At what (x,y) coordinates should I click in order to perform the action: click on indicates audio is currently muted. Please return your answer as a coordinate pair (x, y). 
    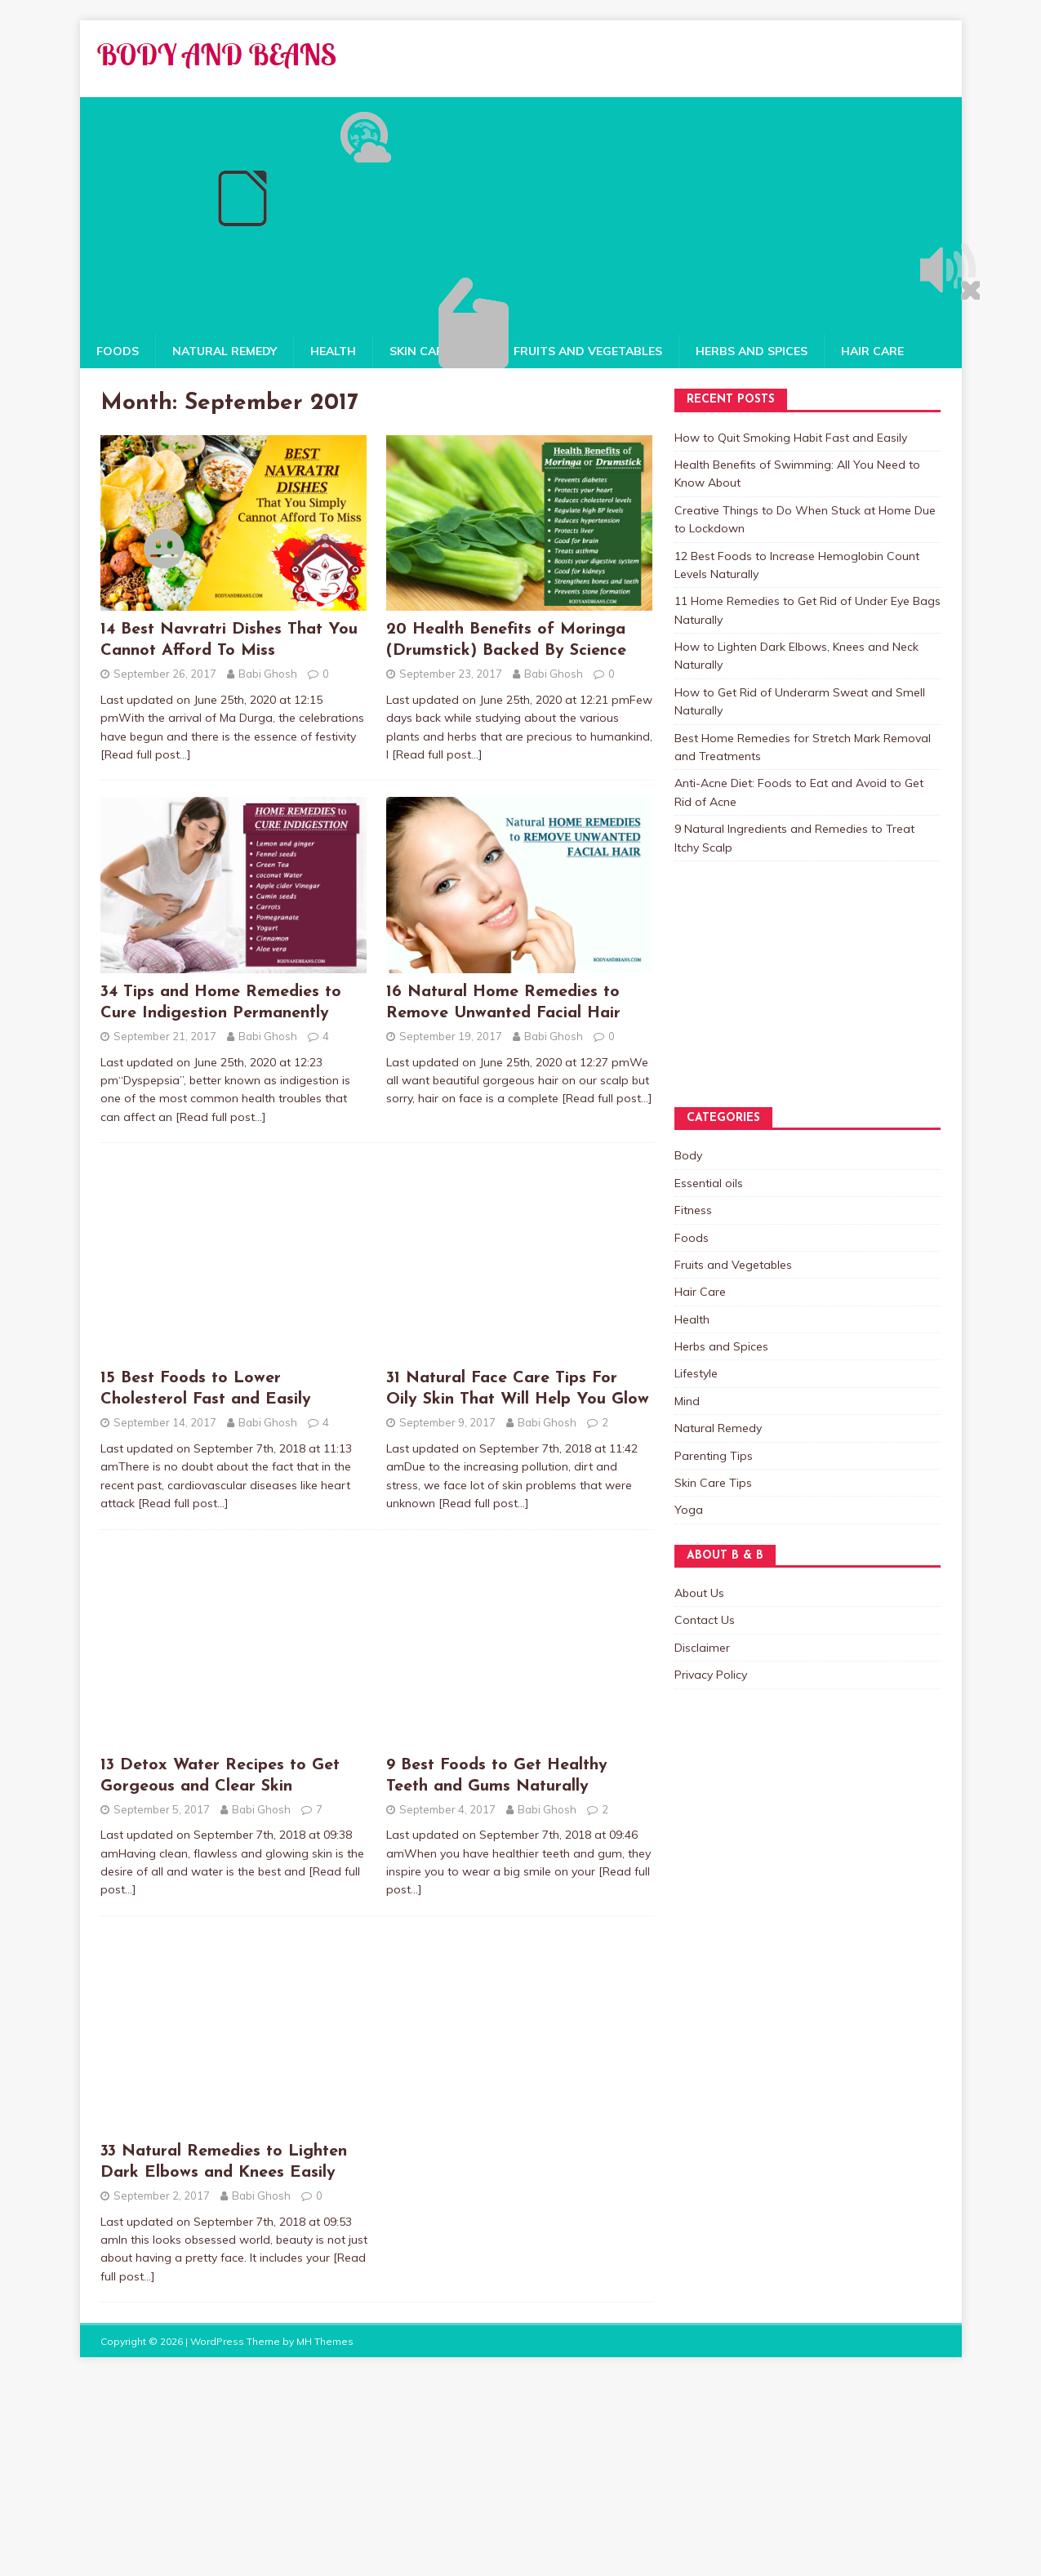
    Looking at the image, I should click on (950, 269).